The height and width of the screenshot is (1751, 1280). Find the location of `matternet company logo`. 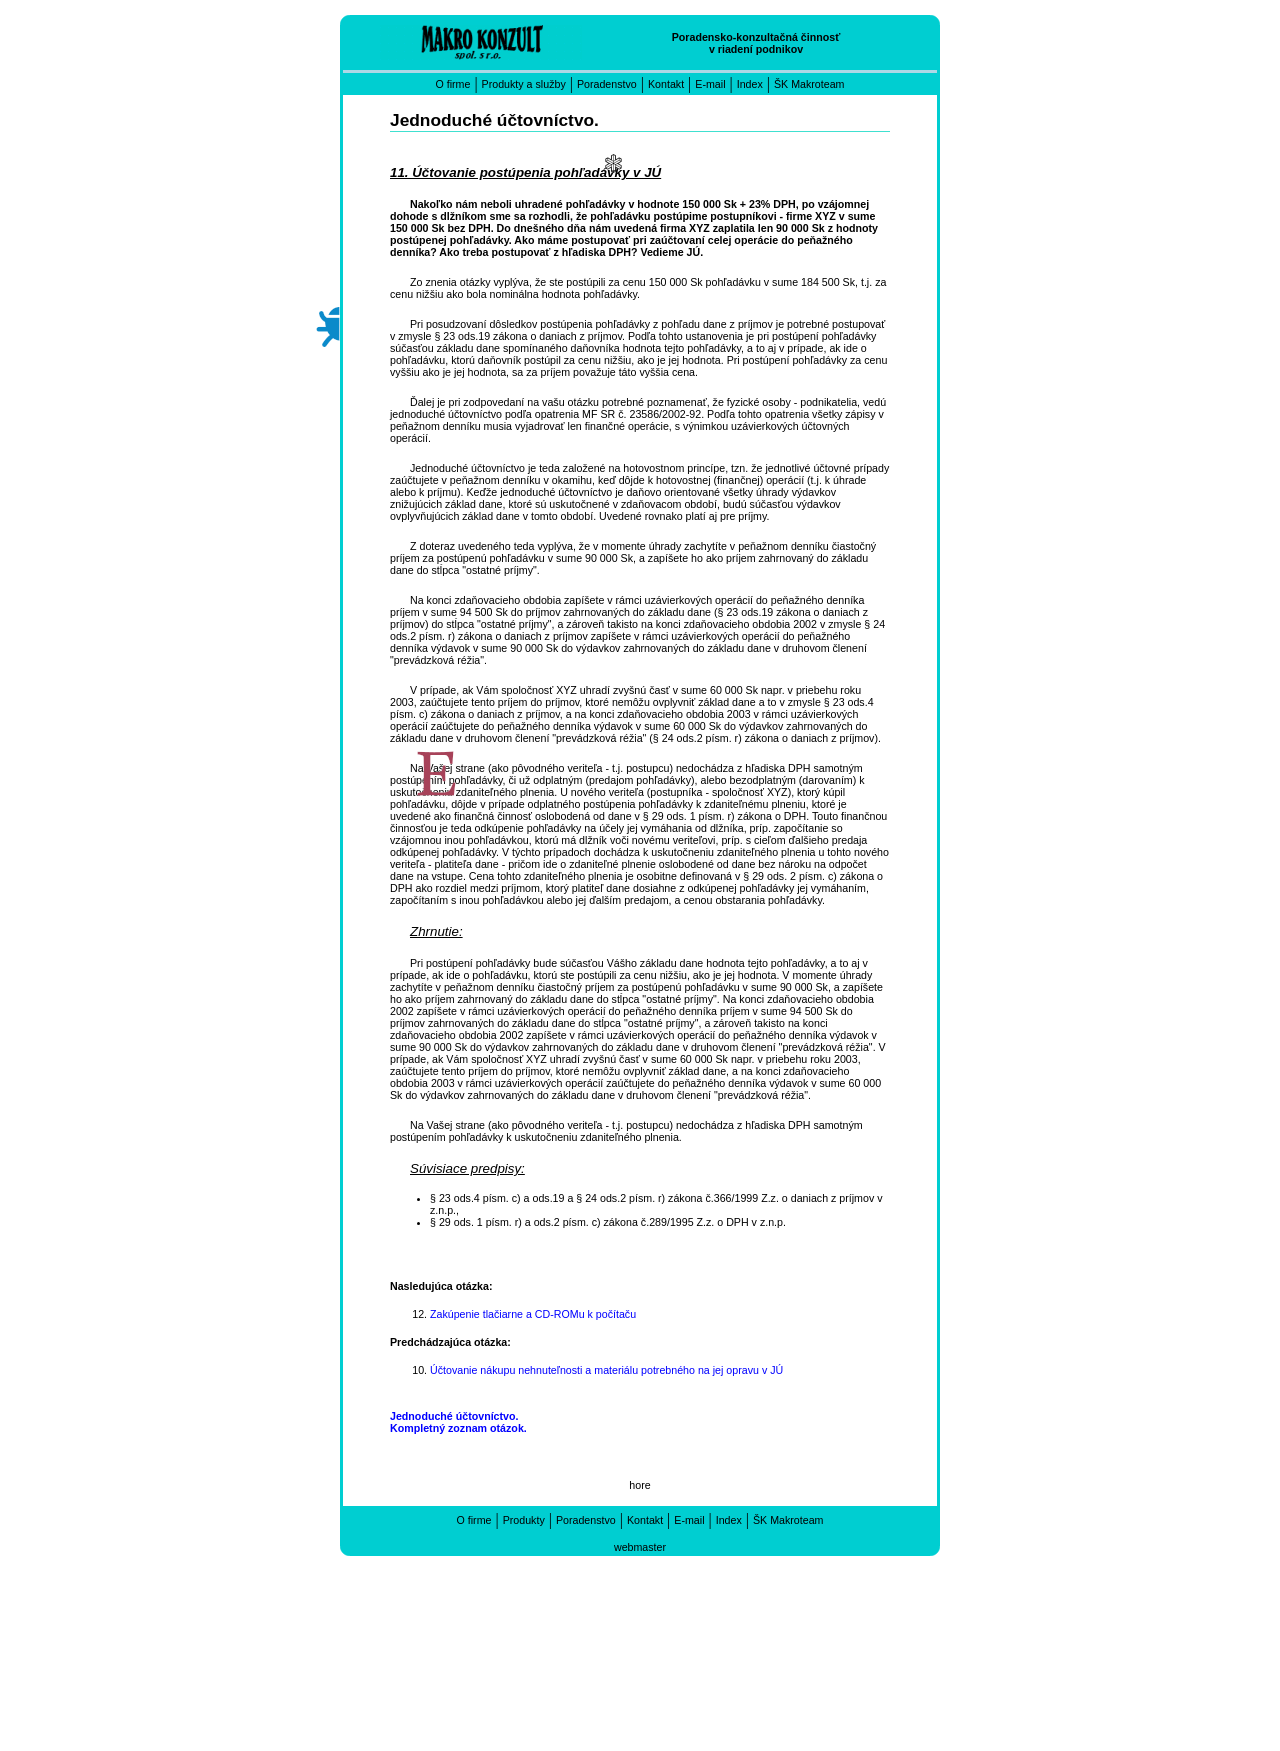

matternet company logo is located at coordinates (613, 163).